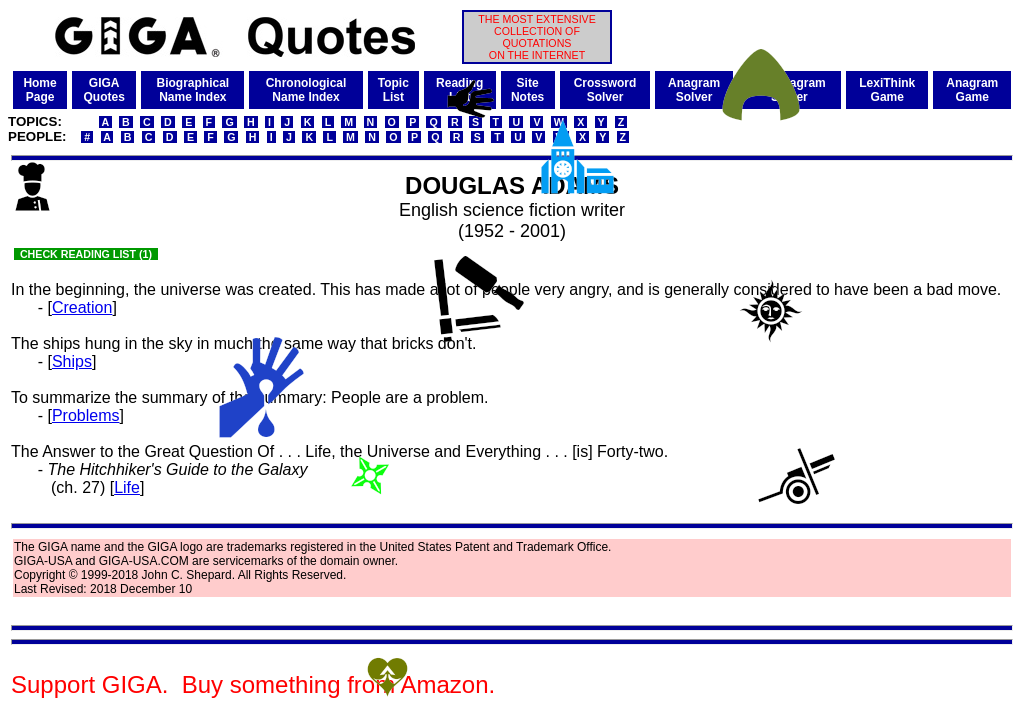 This screenshot has height=728, width=1024. I want to click on play hand gesture in a game (paper in rock-paper-scissors), so click(471, 97).